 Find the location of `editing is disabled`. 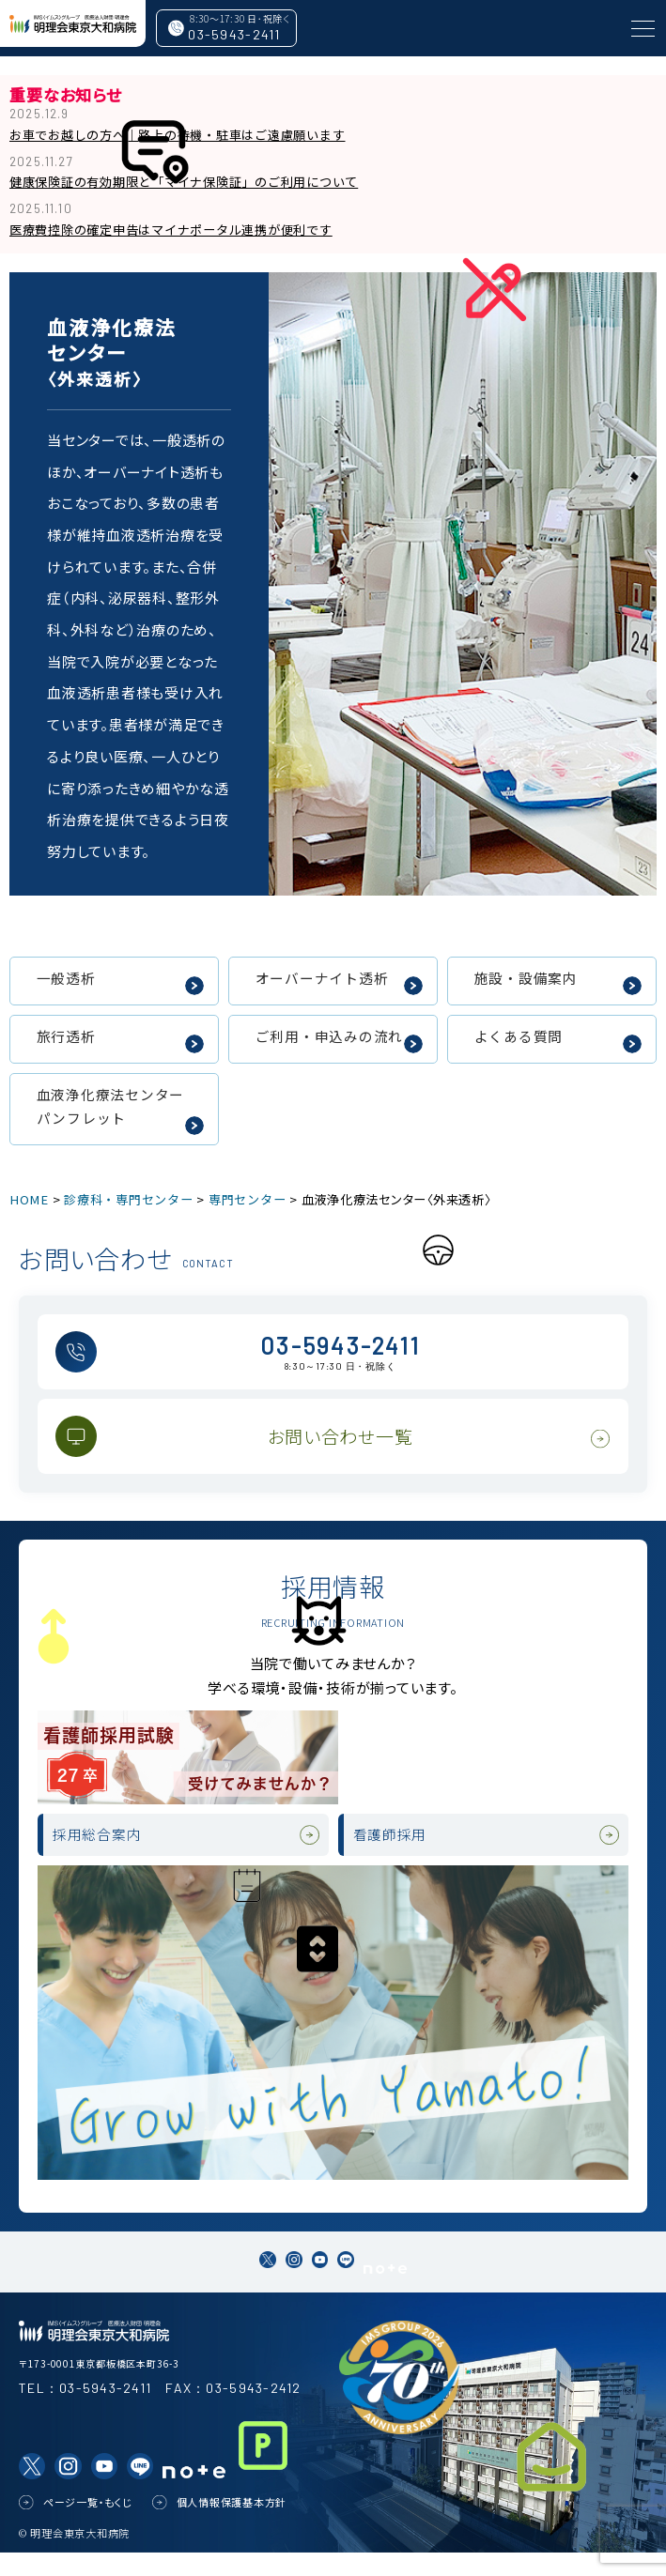

editing is disabled is located at coordinates (494, 289).